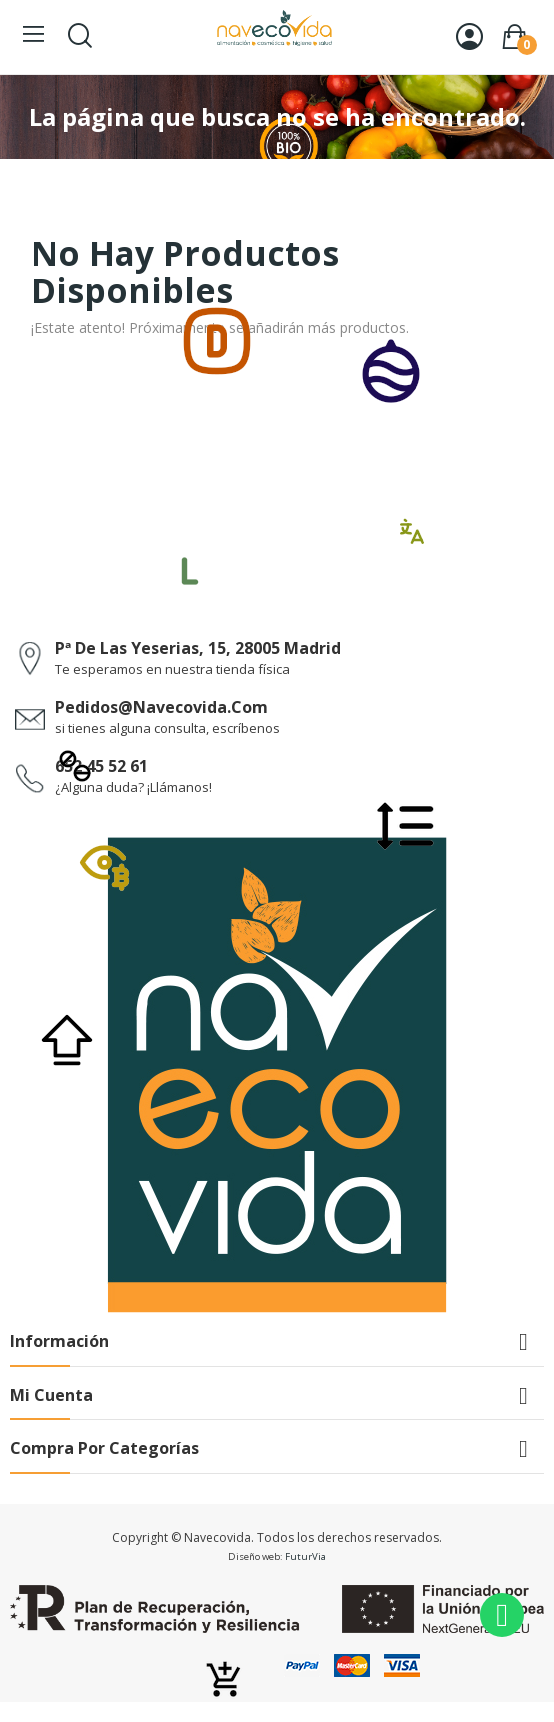  Describe the element at coordinates (217, 341) in the screenshot. I see `indicates a "D" rating or grade` at that location.